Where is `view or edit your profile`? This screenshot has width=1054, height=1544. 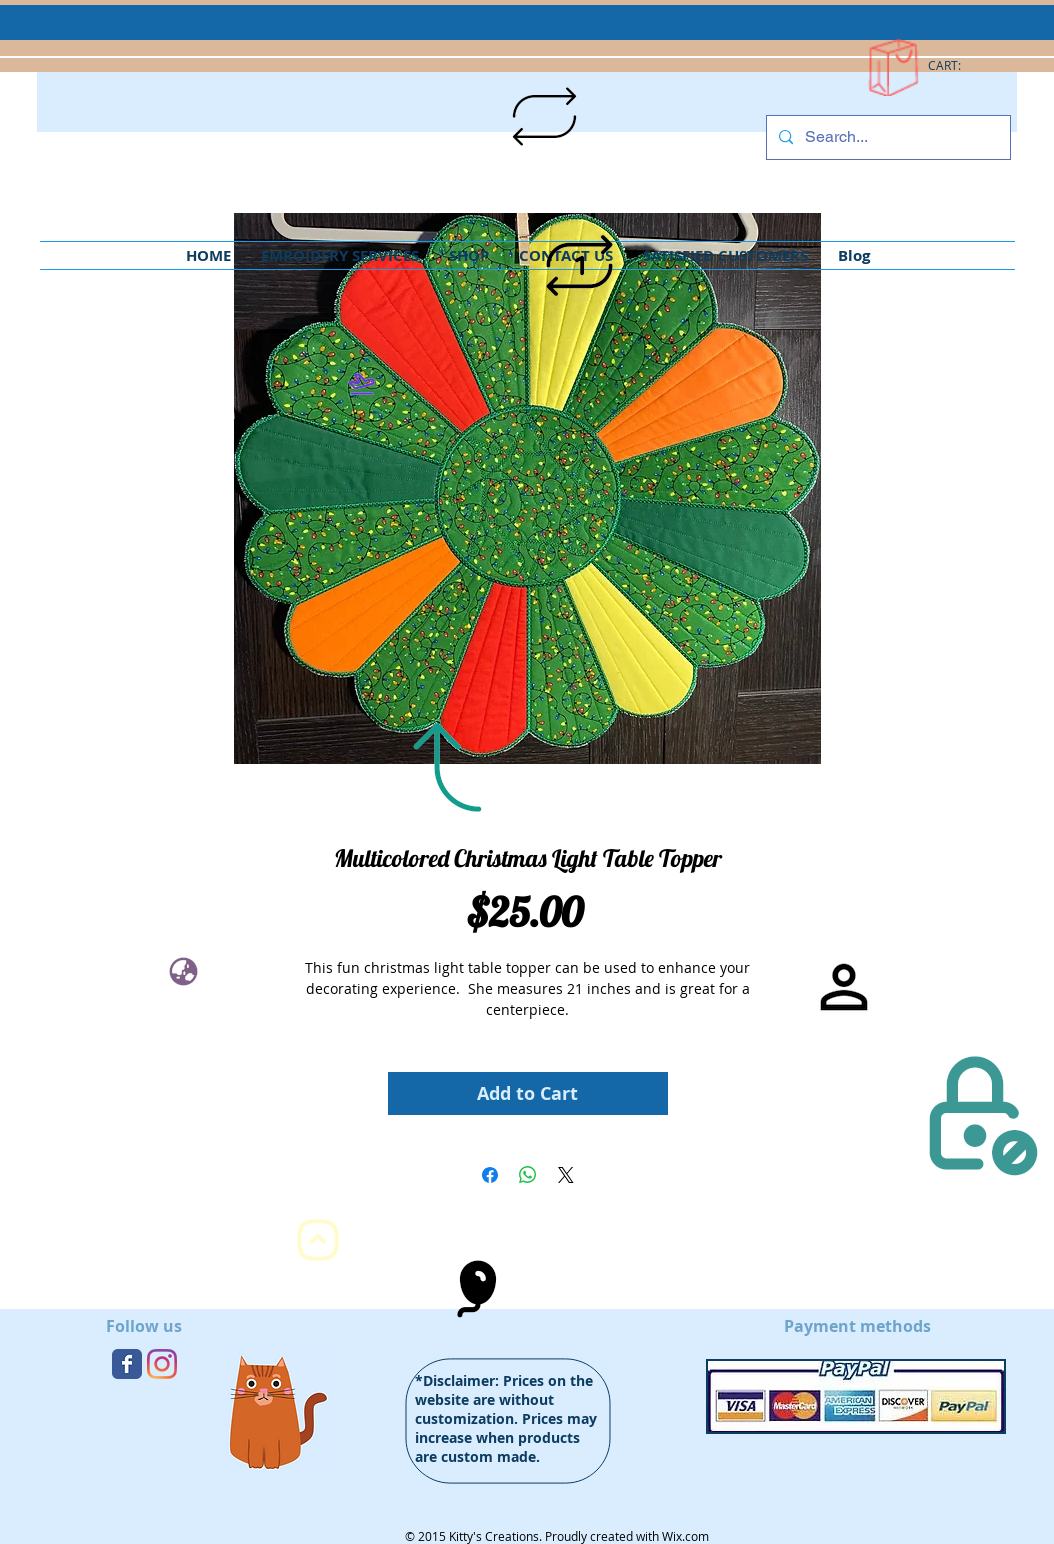
view or edit your profile is located at coordinates (844, 987).